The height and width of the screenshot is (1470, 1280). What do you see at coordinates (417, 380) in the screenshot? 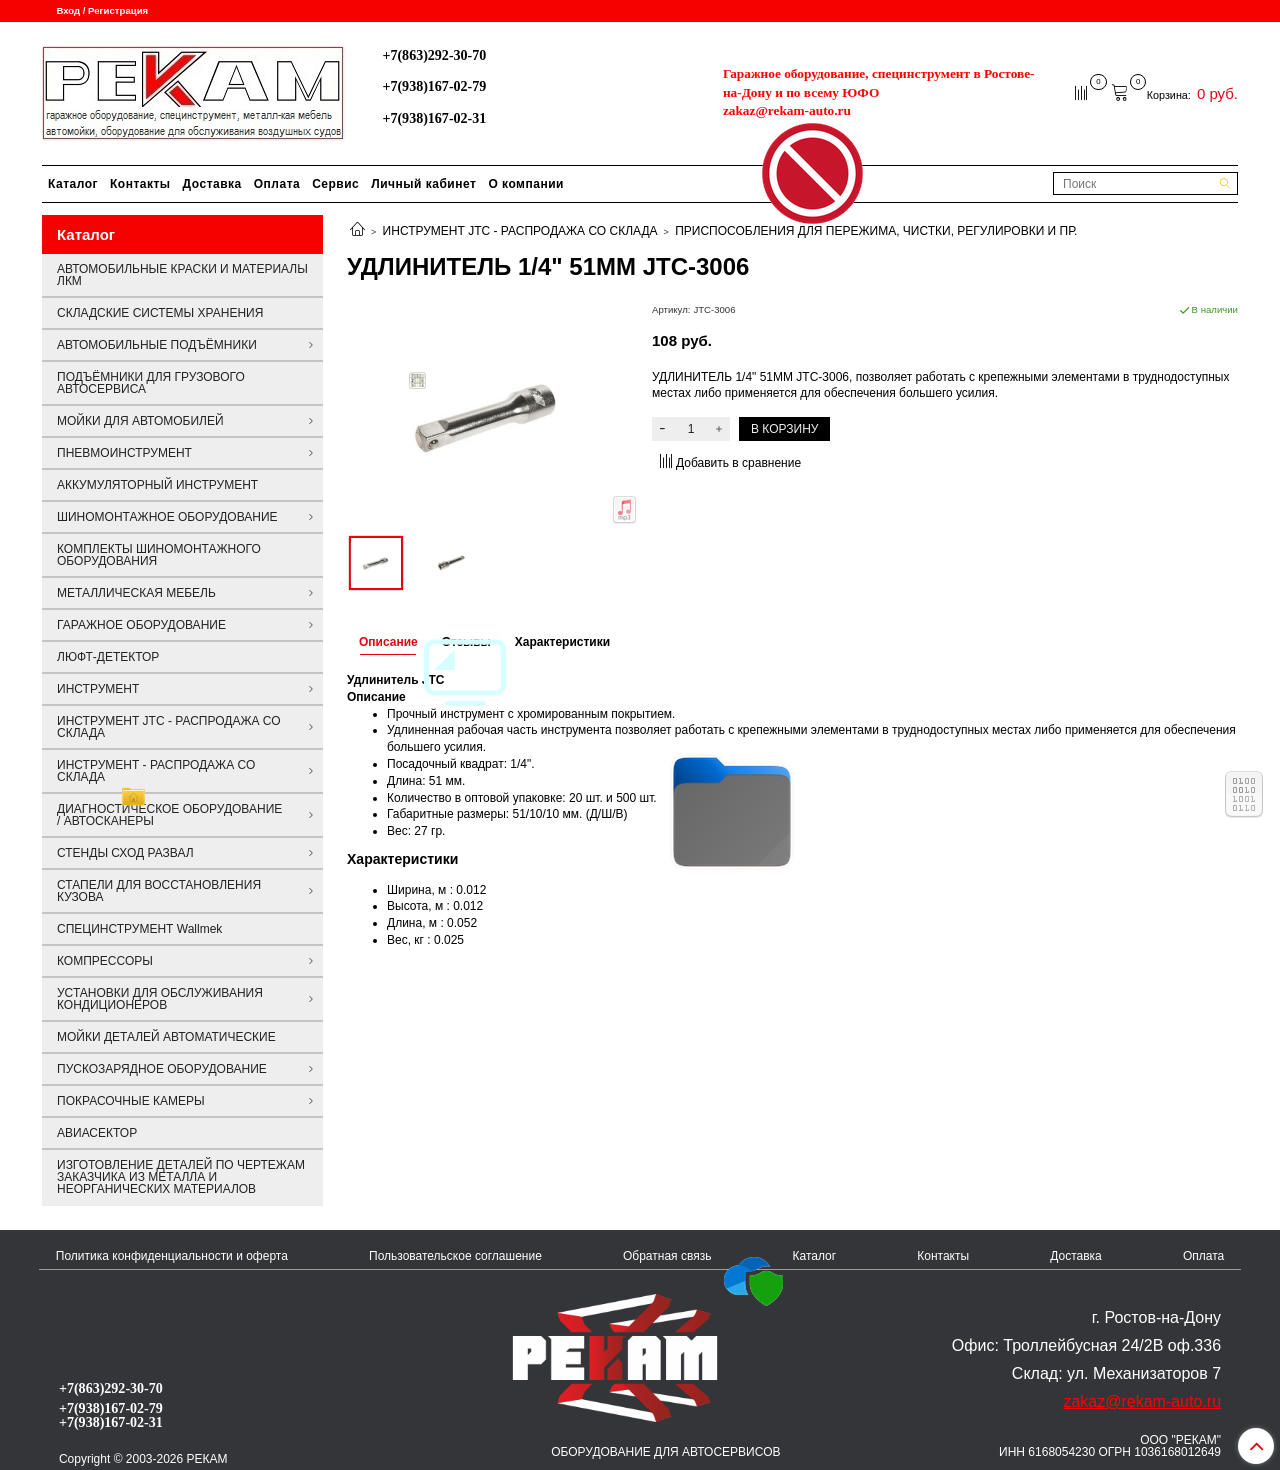
I see `open sudoku puzzle game` at bounding box center [417, 380].